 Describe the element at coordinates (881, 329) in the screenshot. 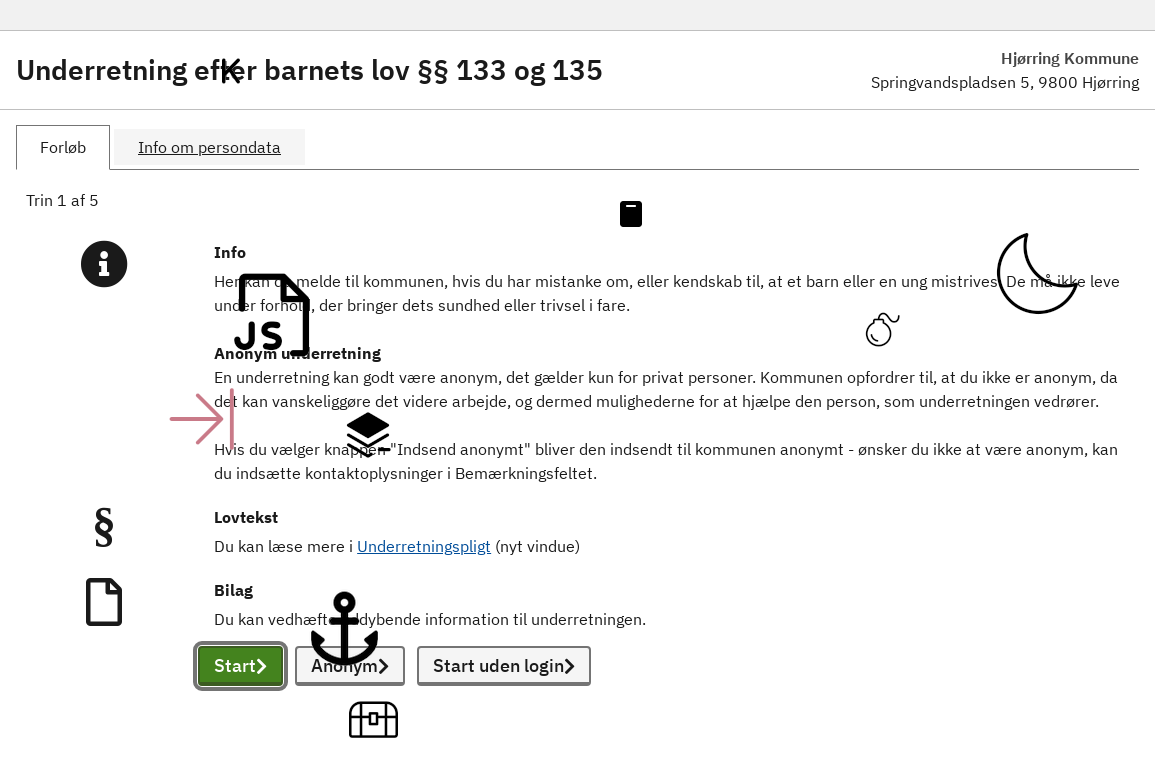

I see `indicates a destructive or dangerous action` at that location.